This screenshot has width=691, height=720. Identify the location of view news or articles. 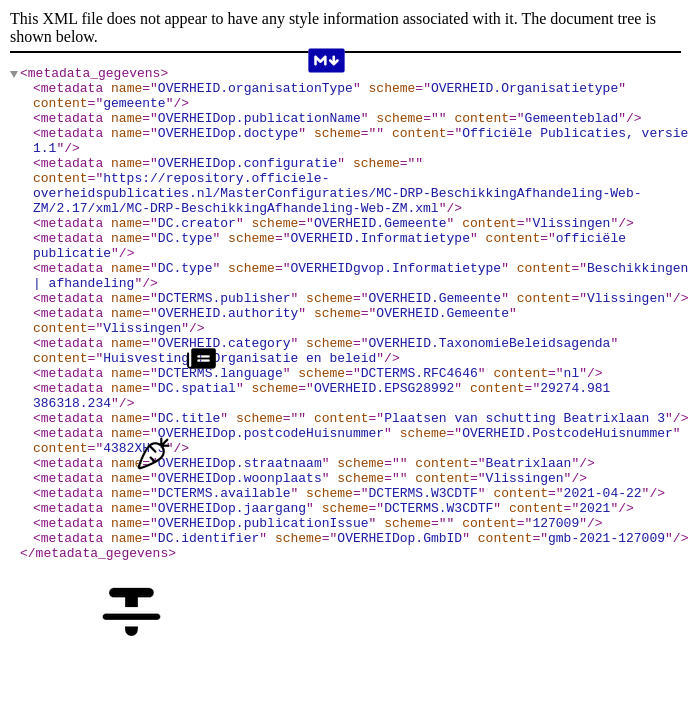
(202, 358).